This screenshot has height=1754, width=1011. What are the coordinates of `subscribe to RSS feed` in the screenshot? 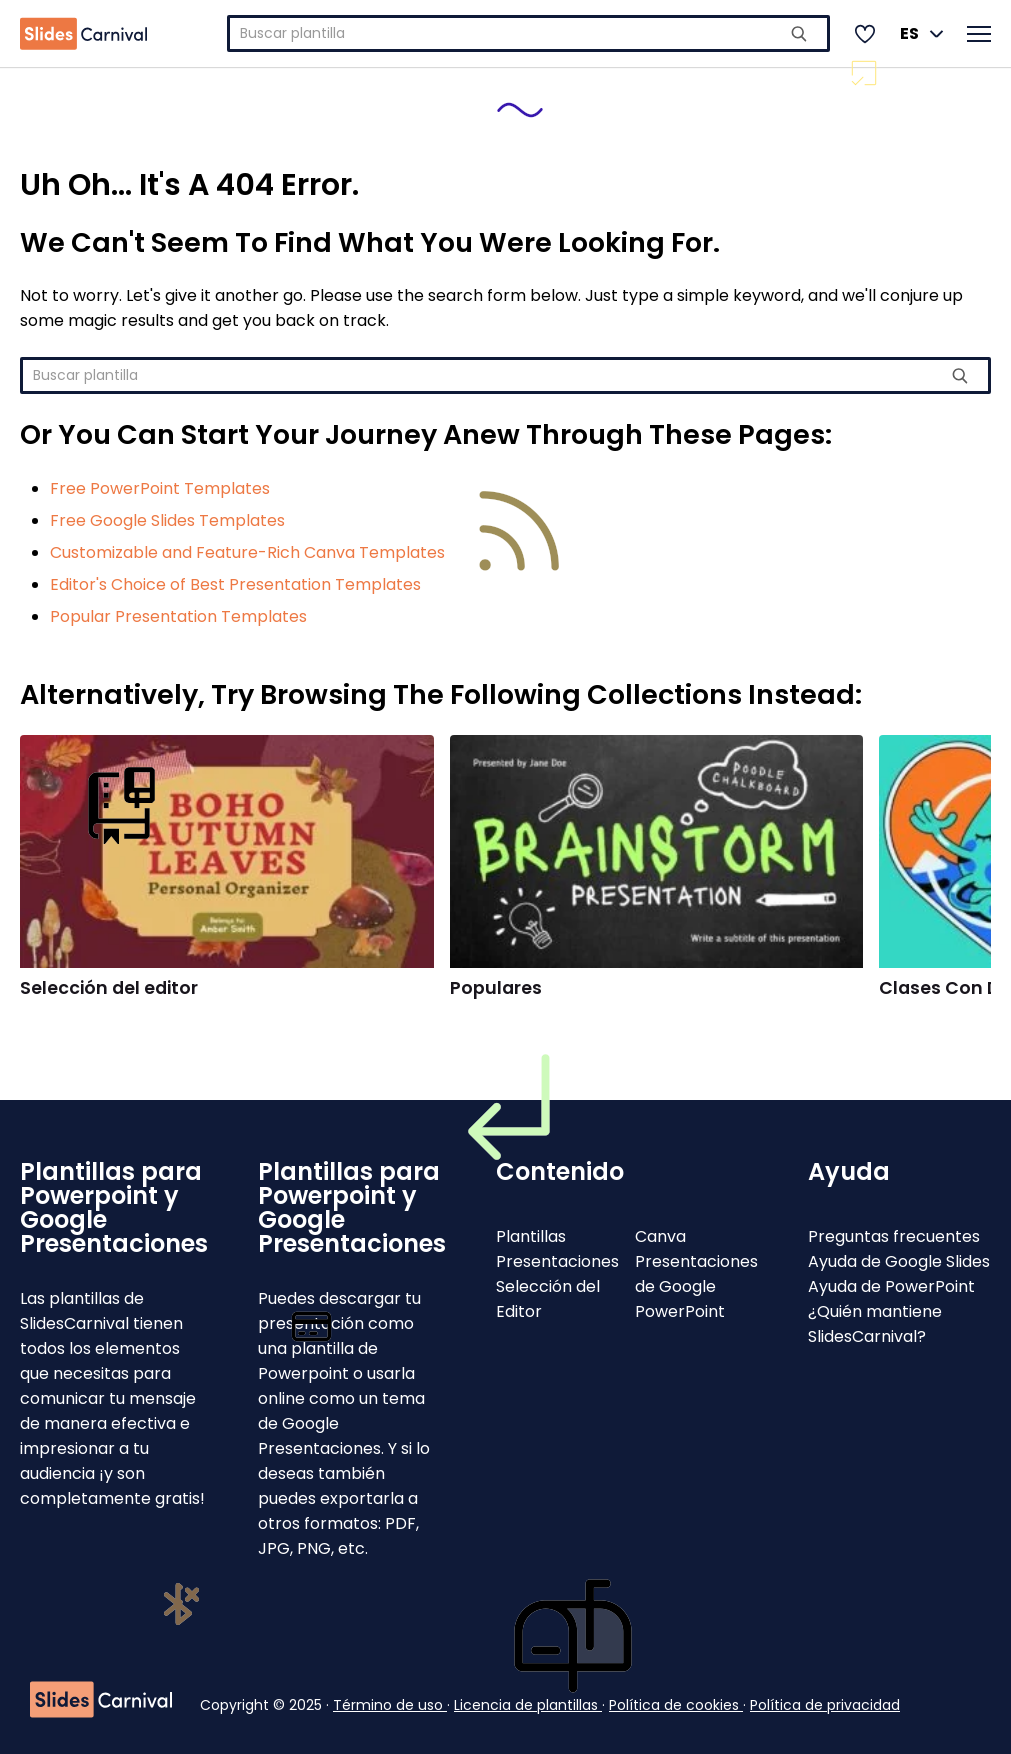 It's located at (513, 536).